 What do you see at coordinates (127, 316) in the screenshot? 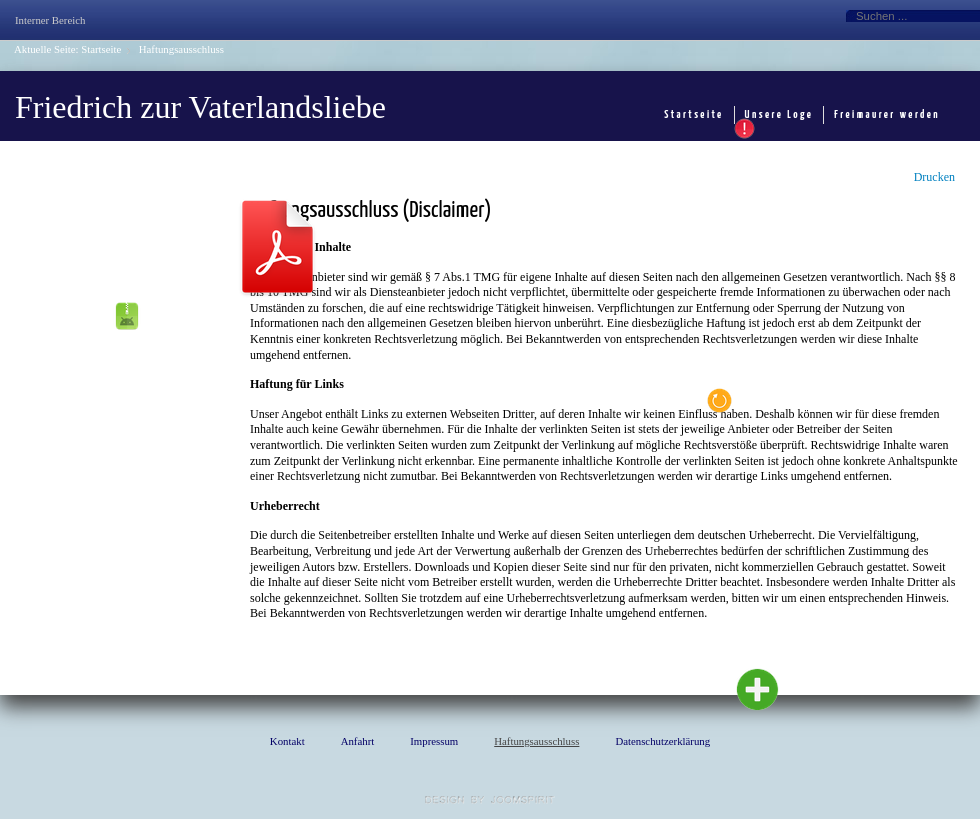
I see `an android application package file (apk)` at bounding box center [127, 316].